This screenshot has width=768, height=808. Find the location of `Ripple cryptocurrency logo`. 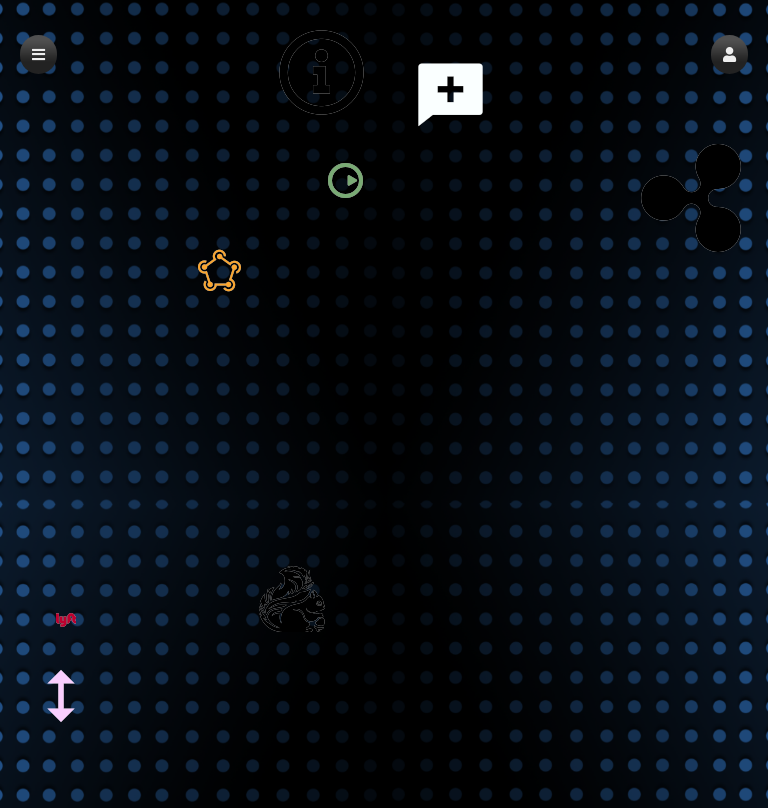

Ripple cryptocurrency logo is located at coordinates (691, 198).